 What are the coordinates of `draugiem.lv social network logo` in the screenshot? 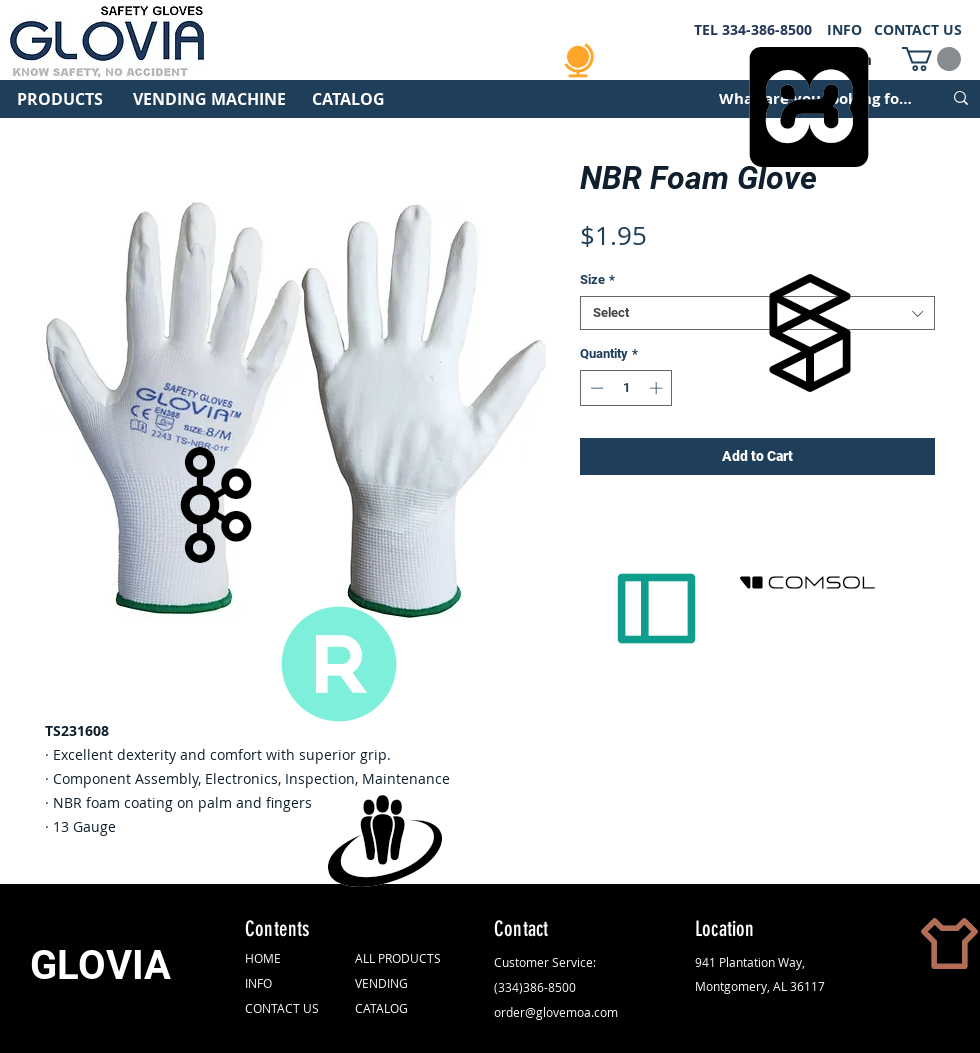 It's located at (385, 841).